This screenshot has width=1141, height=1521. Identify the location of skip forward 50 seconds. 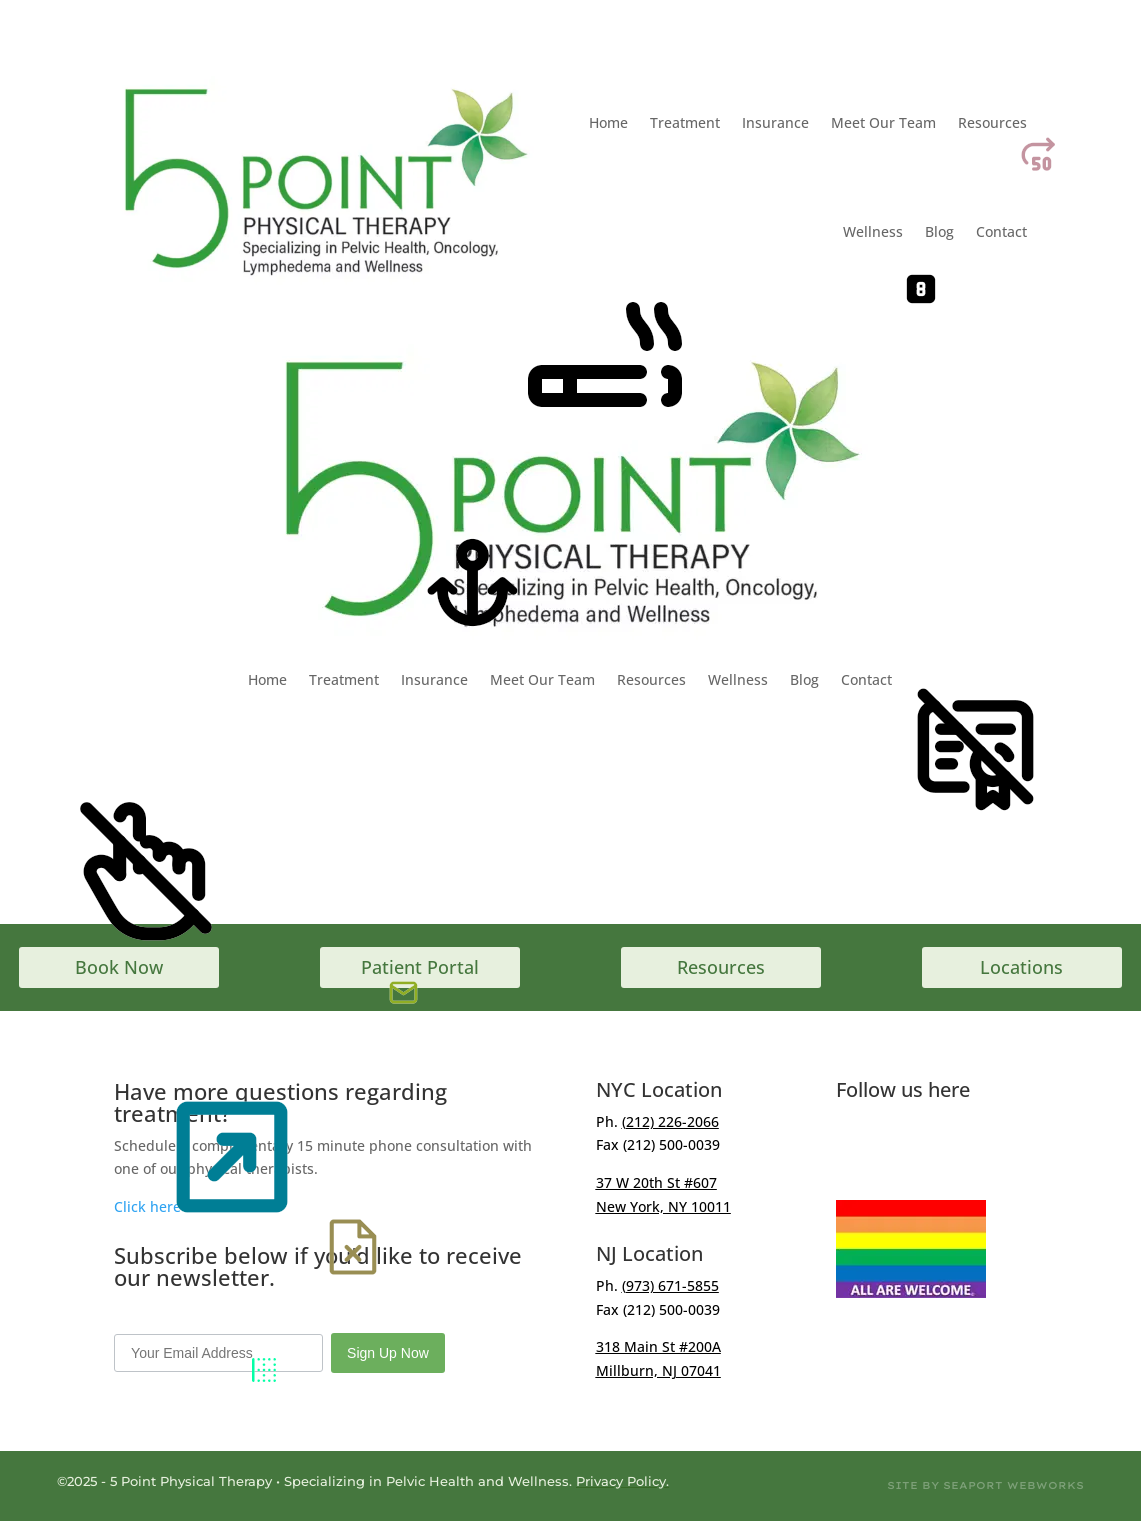
(1039, 155).